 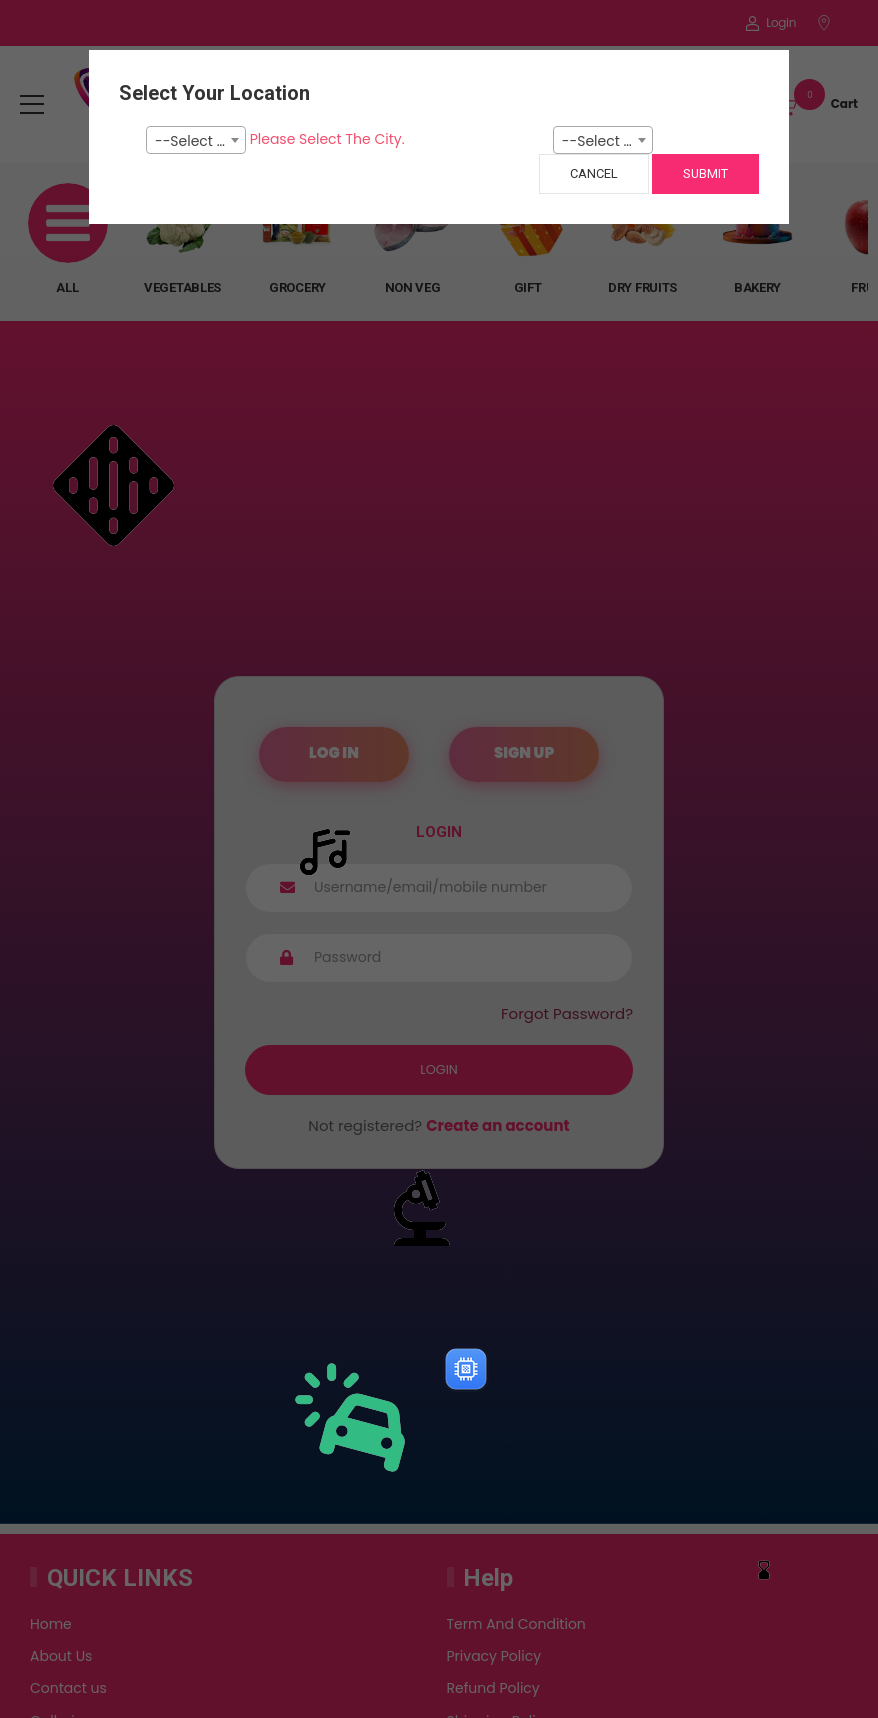 I want to click on access science or laboratory features, so click(x=422, y=1210).